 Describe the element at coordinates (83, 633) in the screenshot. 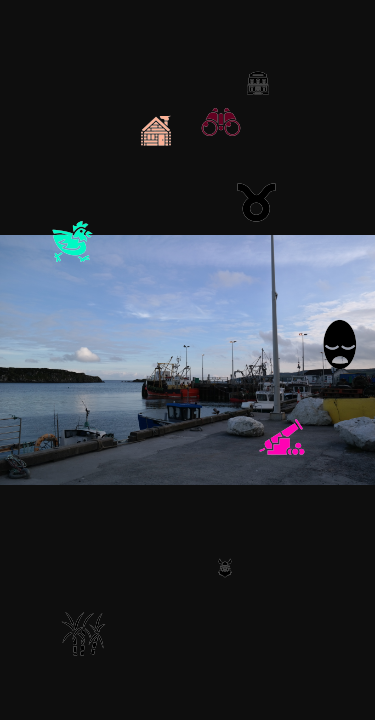

I see `indicates sugar cane crop or ingredient` at that location.